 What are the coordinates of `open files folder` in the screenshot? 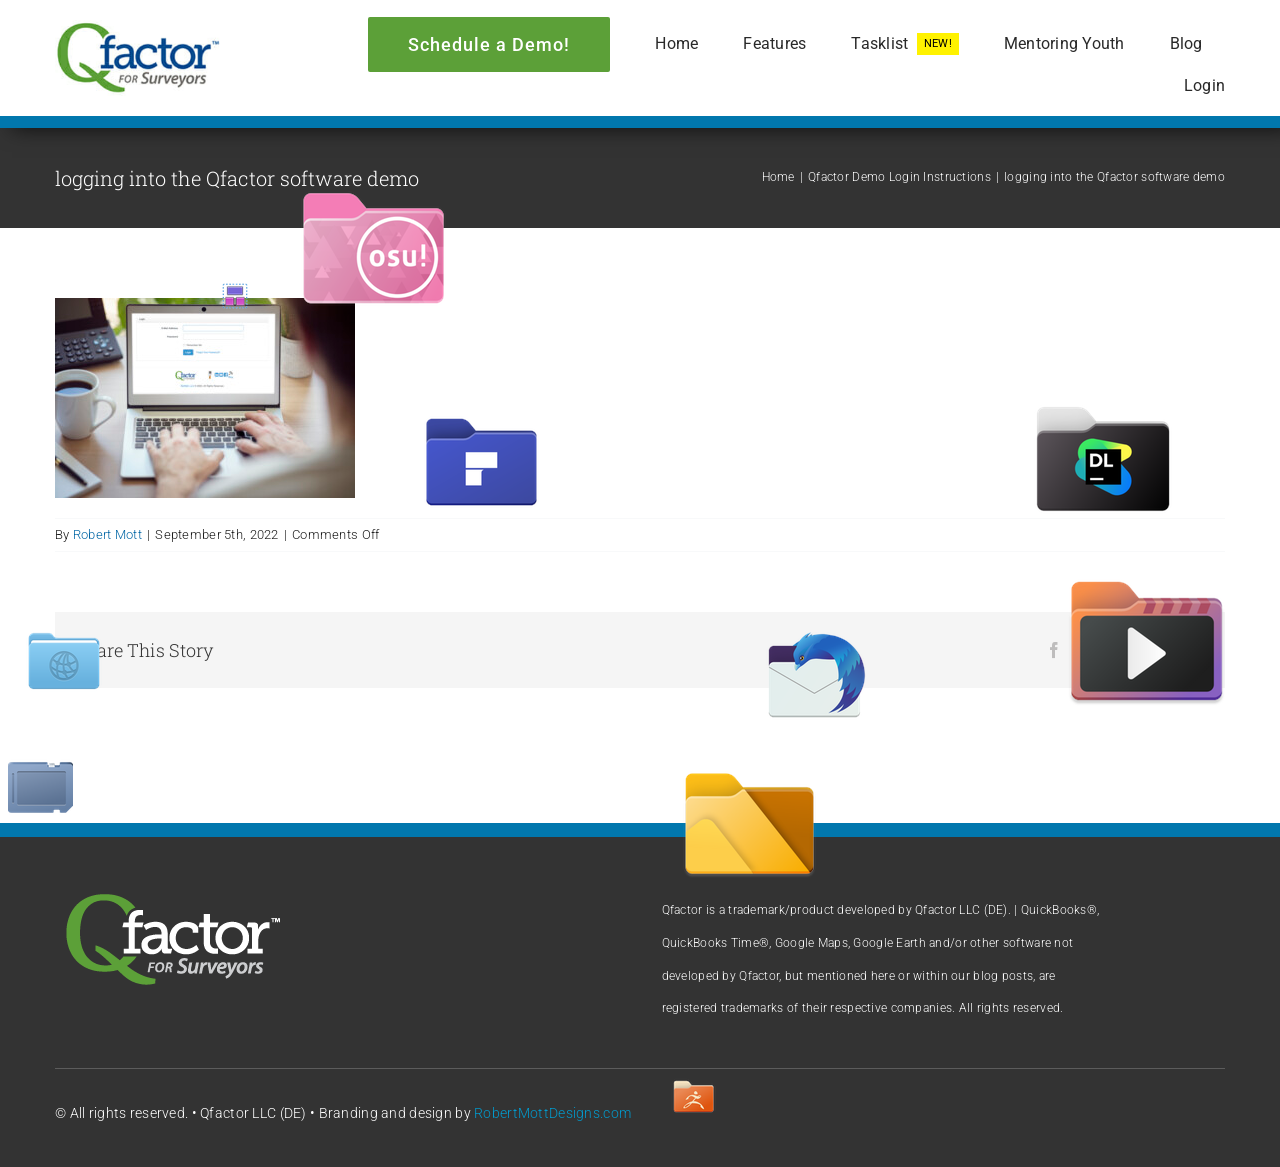 It's located at (749, 827).